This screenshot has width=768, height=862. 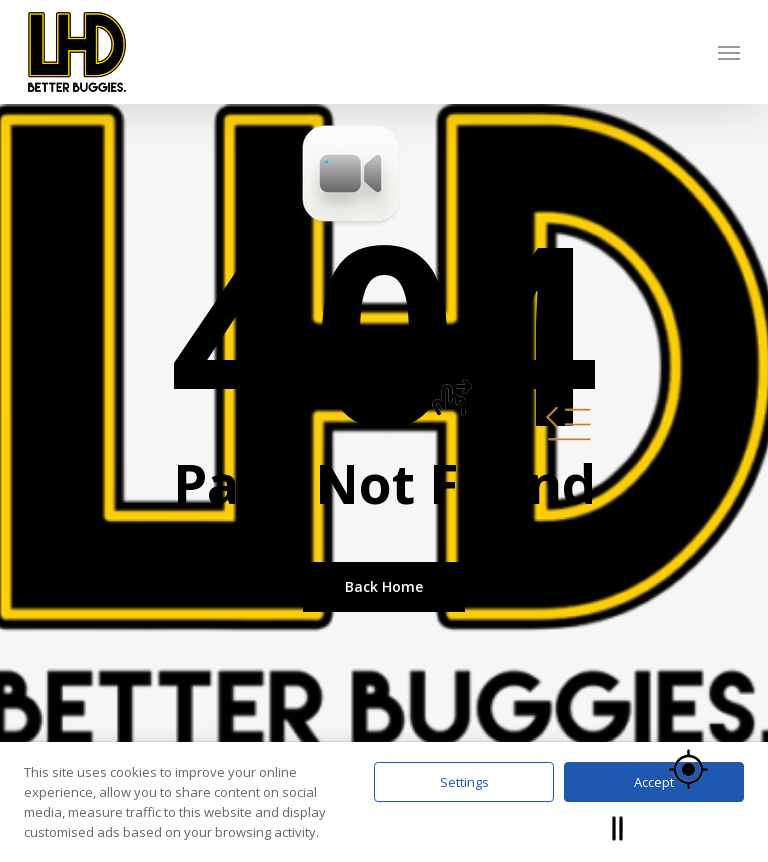 I want to click on lock onto current GPS location, so click(x=688, y=769).